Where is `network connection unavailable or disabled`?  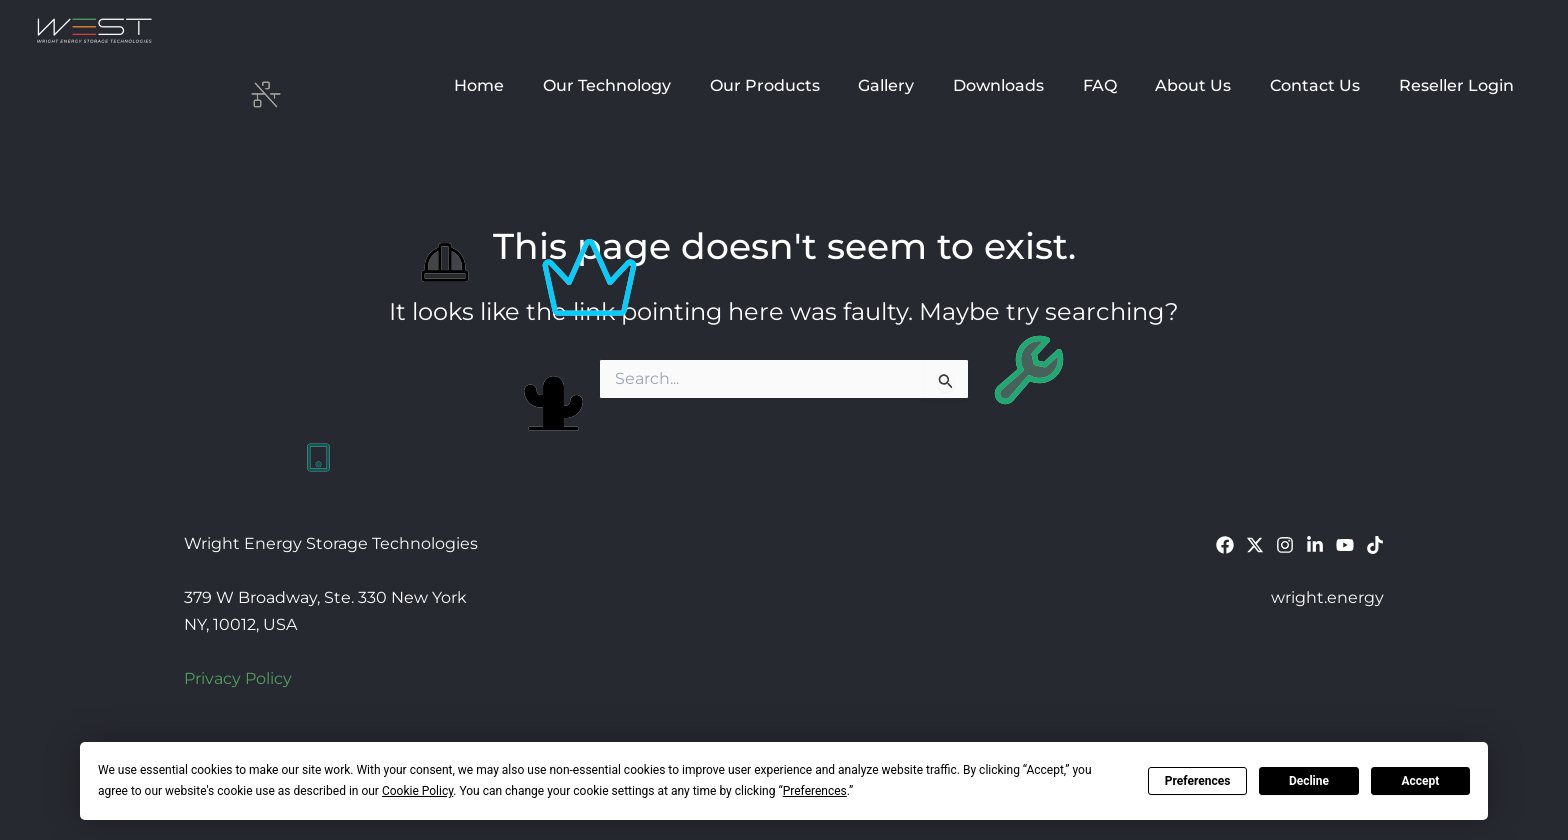 network connection unavailable or disabled is located at coordinates (266, 95).